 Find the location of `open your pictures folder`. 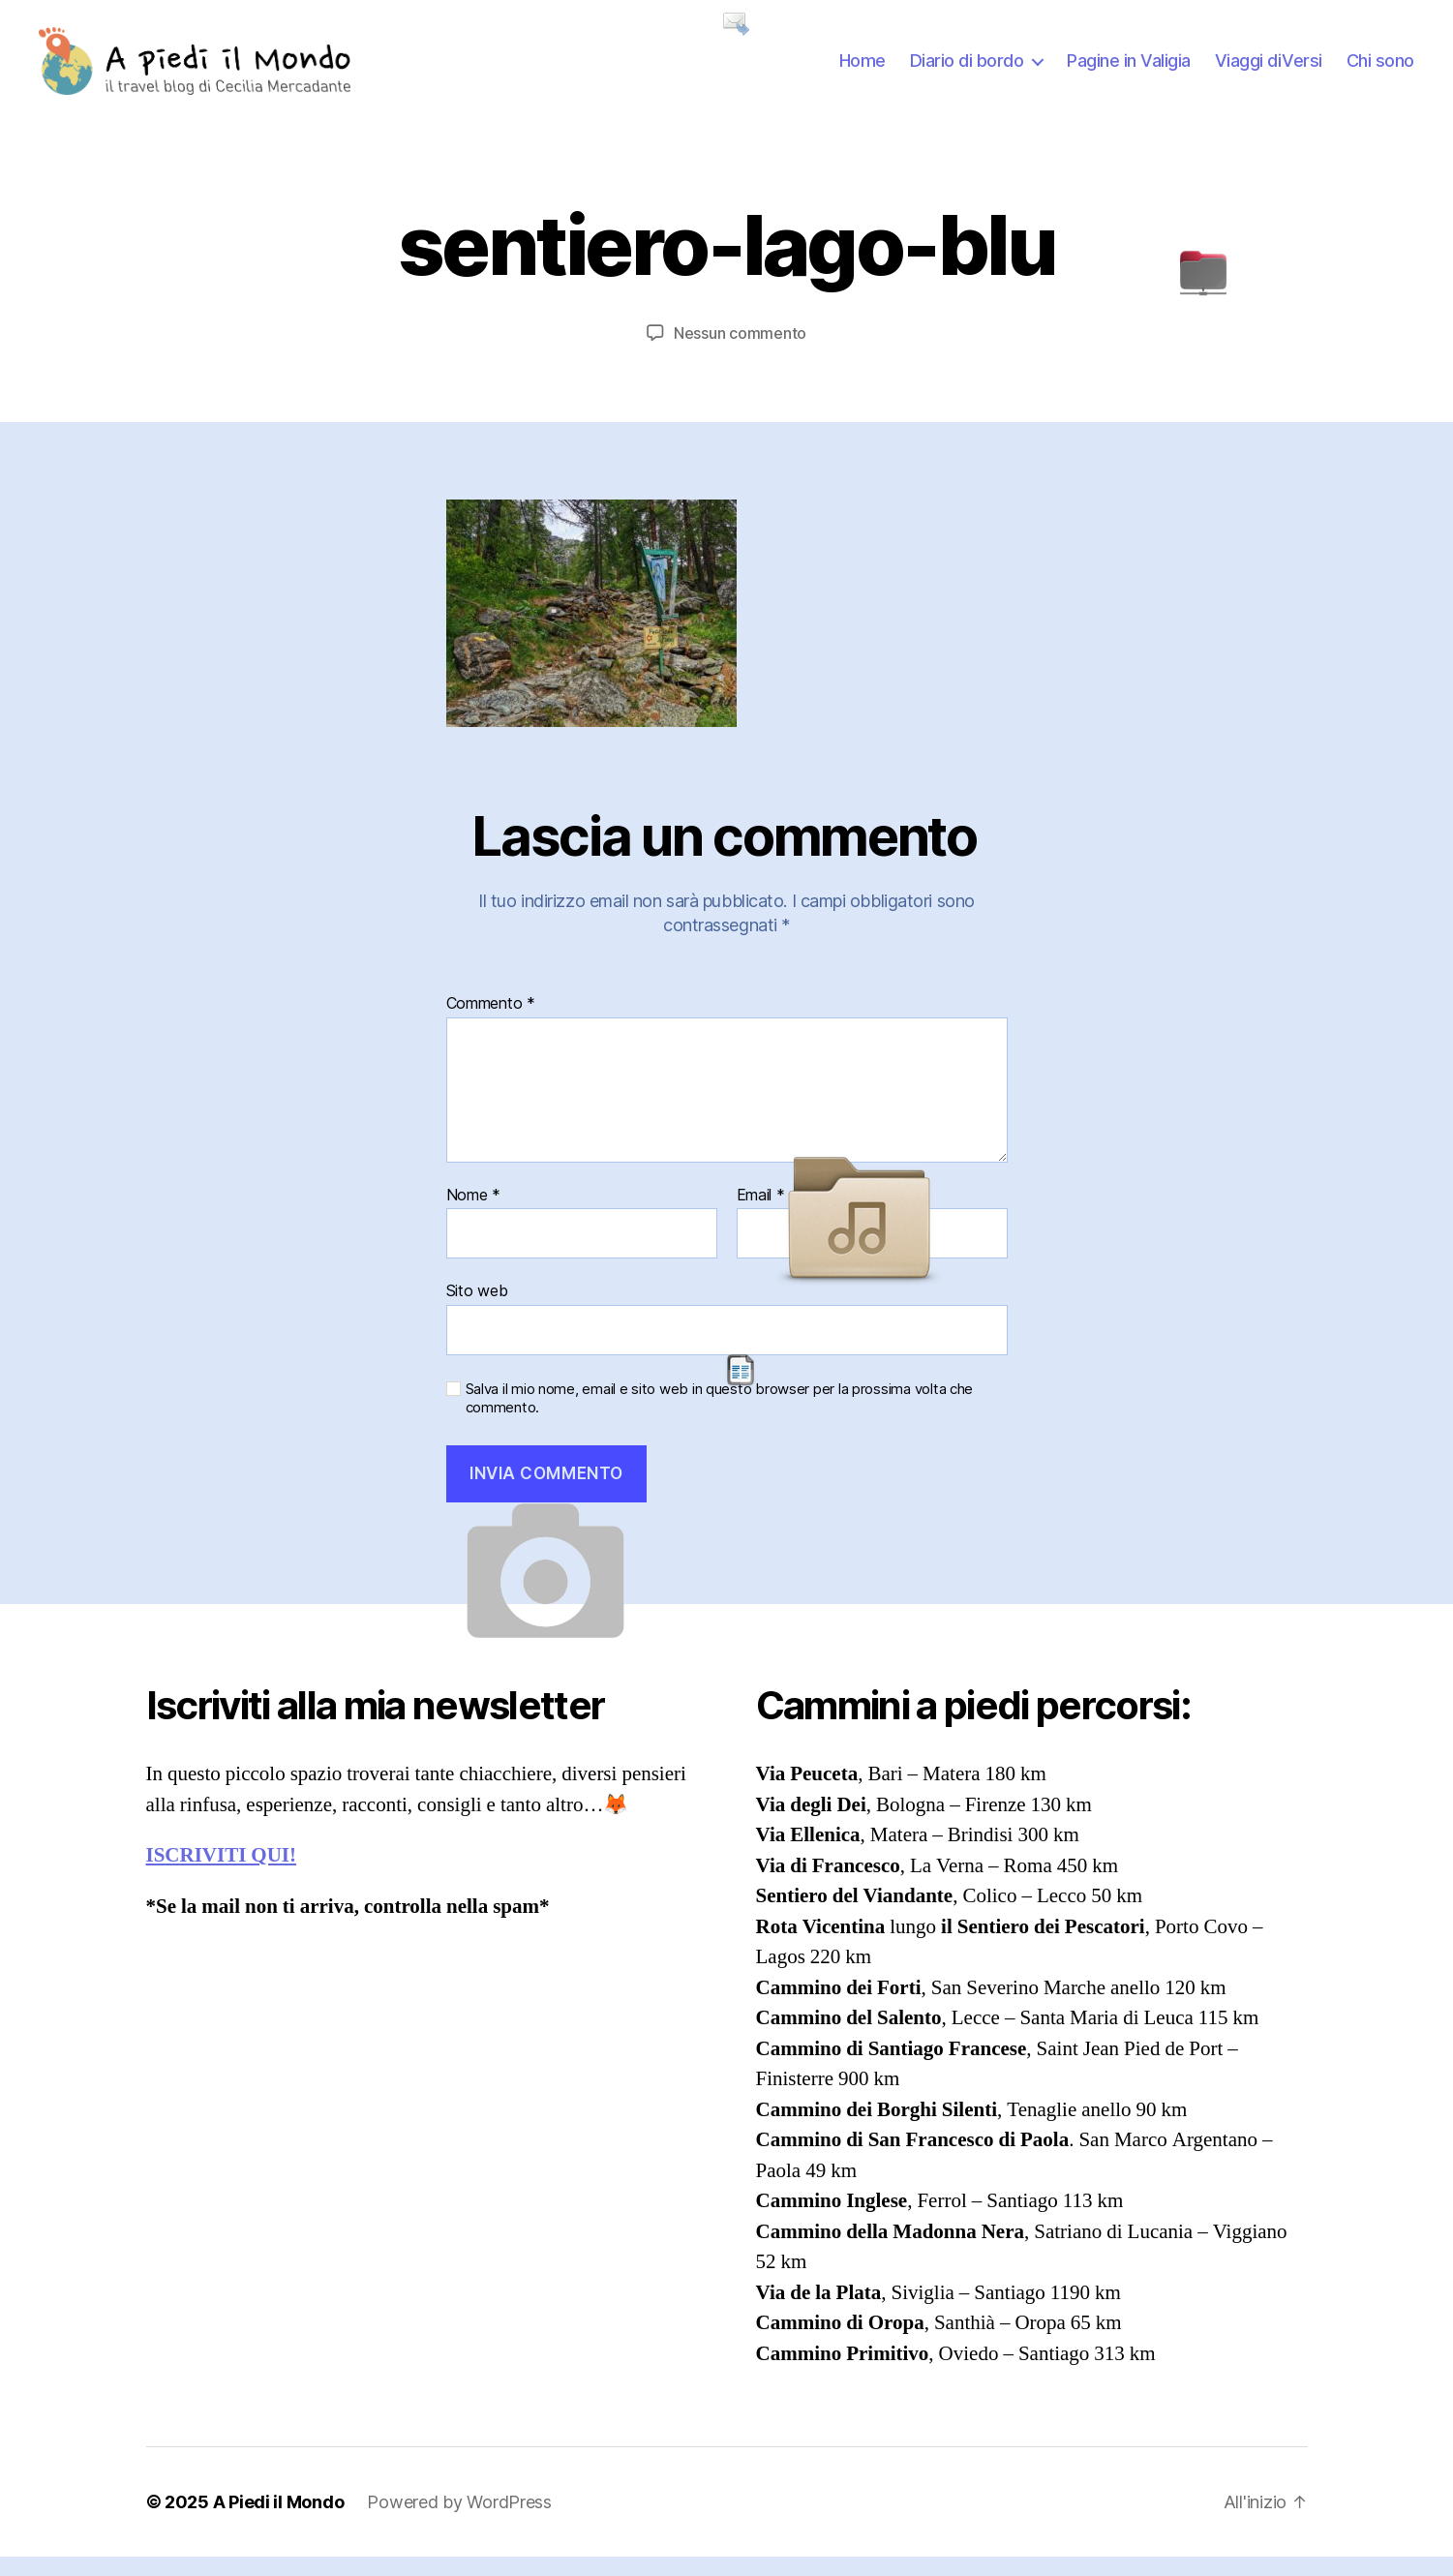

open your pictures folder is located at coordinates (545, 1570).